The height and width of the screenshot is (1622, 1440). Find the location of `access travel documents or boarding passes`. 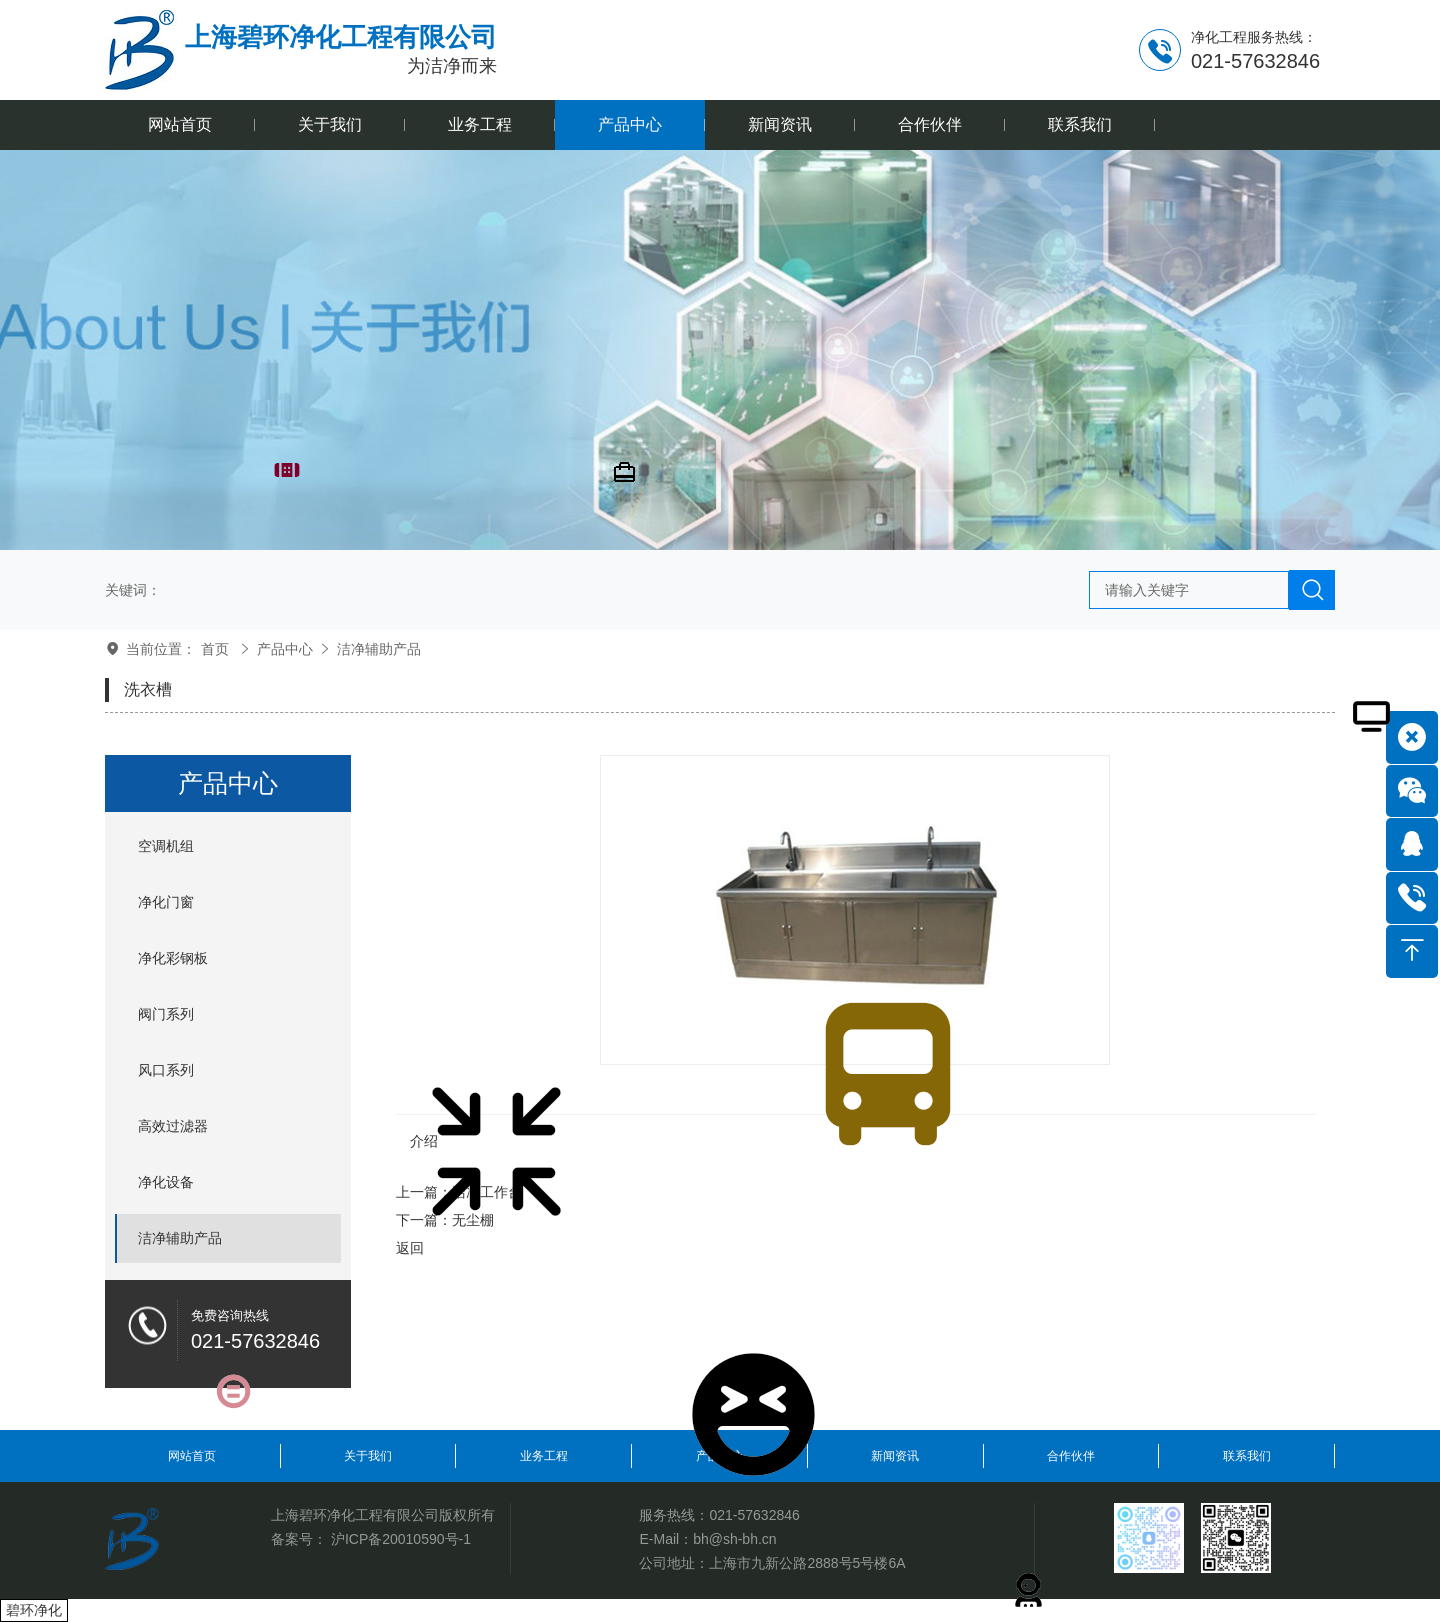

access travel documents or boarding passes is located at coordinates (624, 472).